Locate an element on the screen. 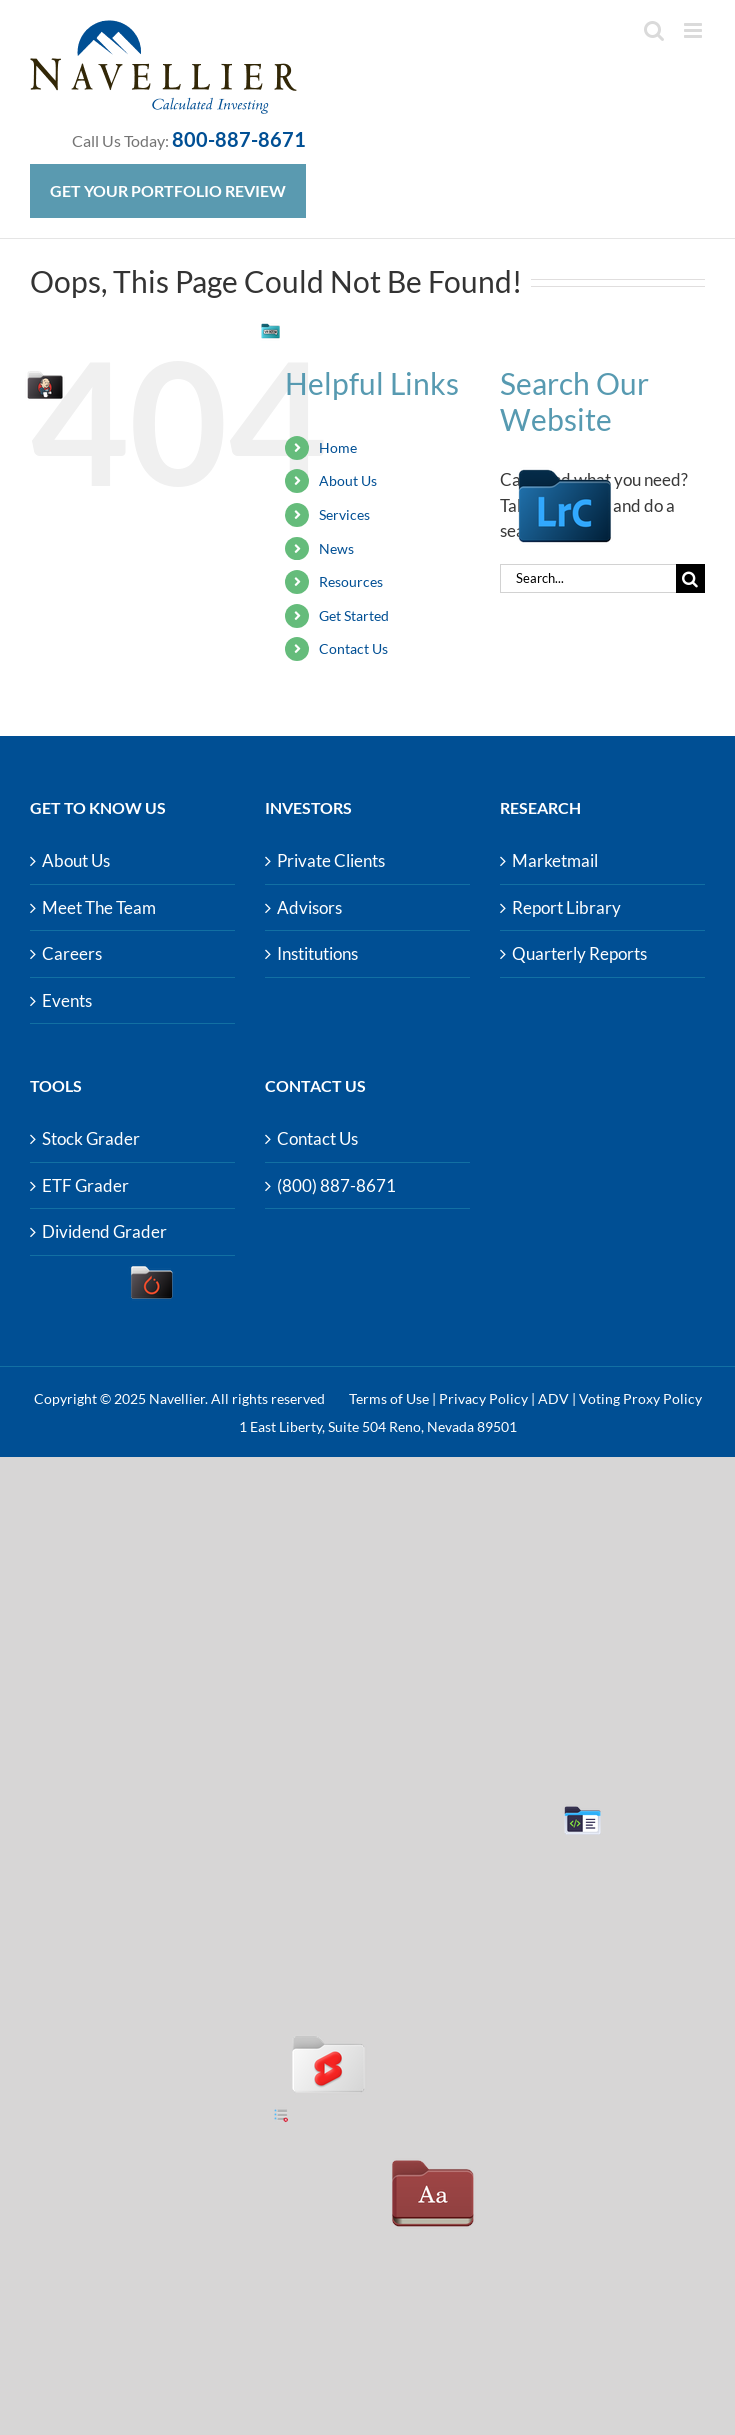 The width and height of the screenshot is (735, 2435). open folder containing YouTube Shorts videos is located at coordinates (328, 2066).